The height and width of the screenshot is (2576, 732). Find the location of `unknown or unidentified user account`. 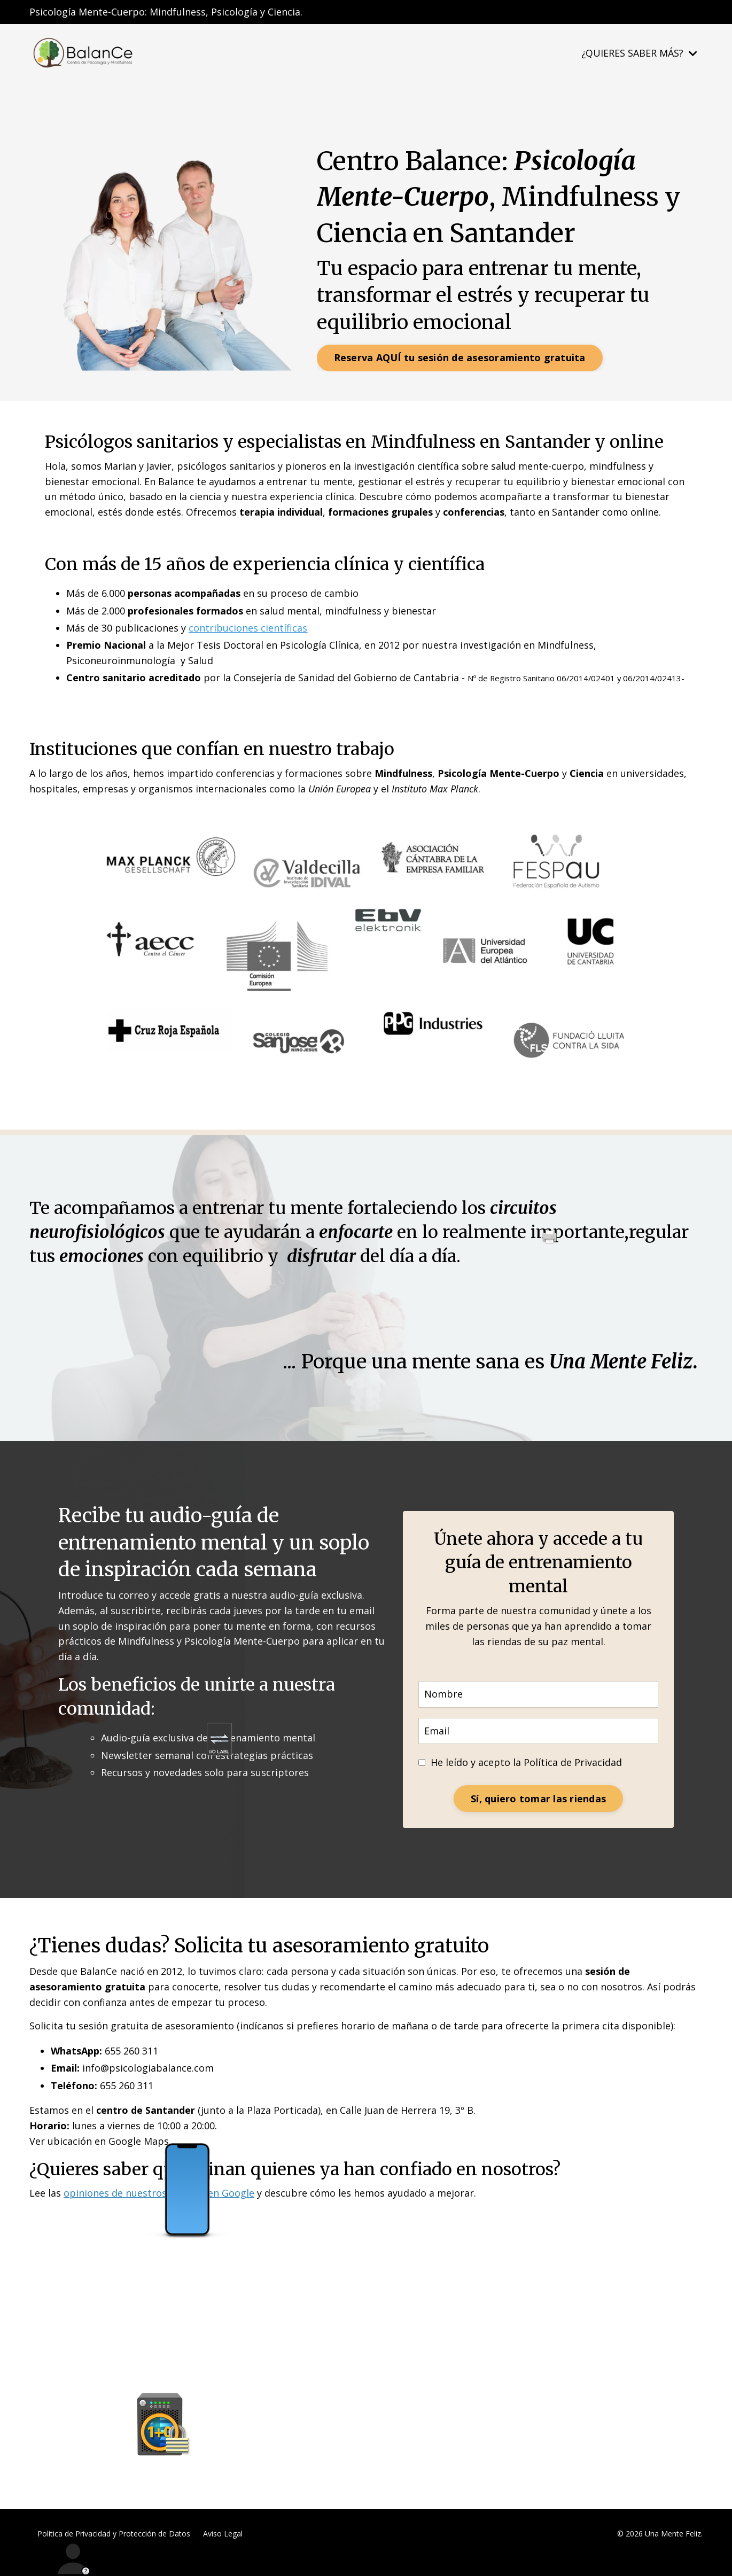

unknown or unidentified user account is located at coordinates (73, 2558).